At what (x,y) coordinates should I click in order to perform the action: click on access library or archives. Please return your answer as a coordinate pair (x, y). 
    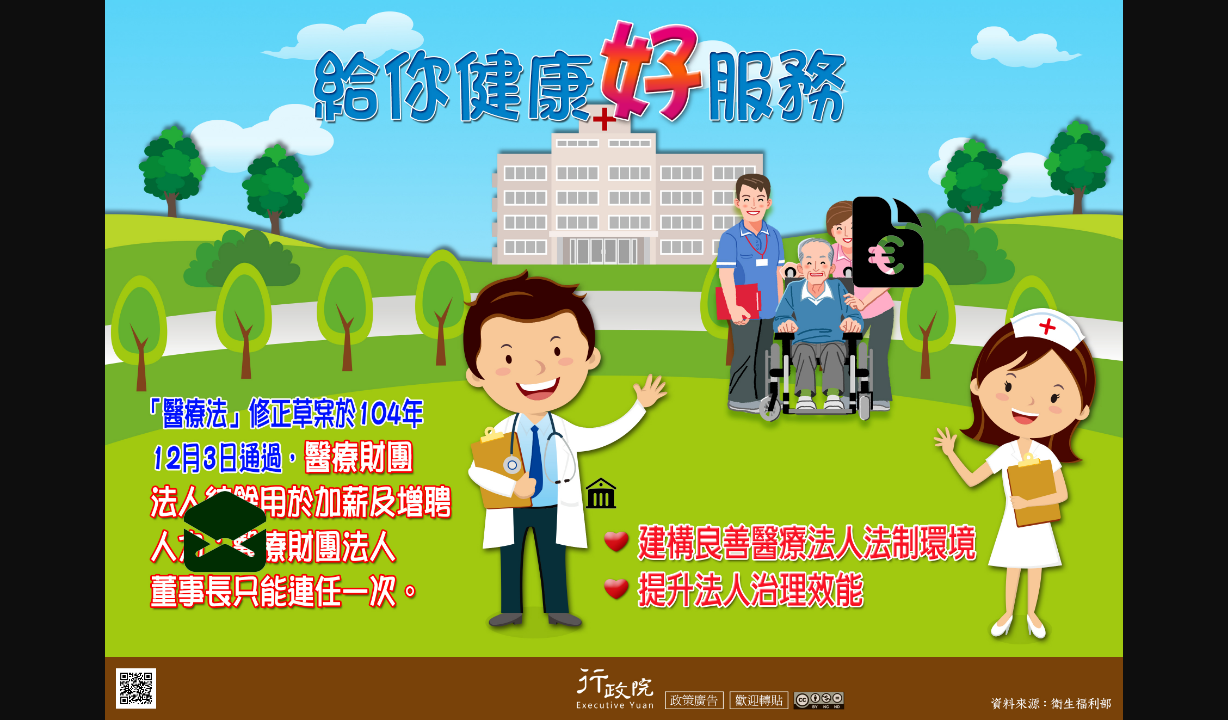
    Looking at the image, I should click on (601, 493).